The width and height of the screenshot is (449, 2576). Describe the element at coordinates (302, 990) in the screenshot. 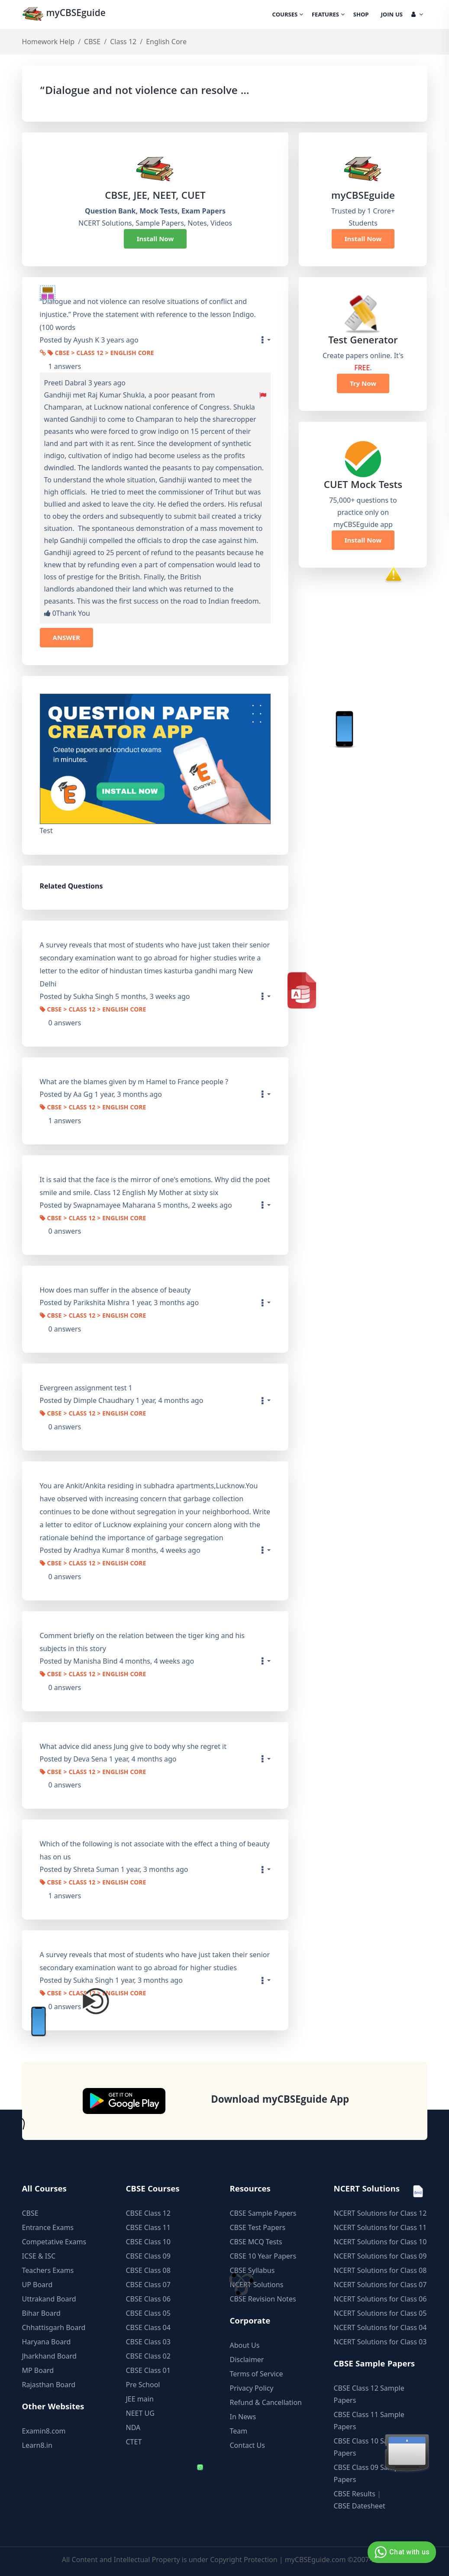

I see `microsoft access database file` at that location.